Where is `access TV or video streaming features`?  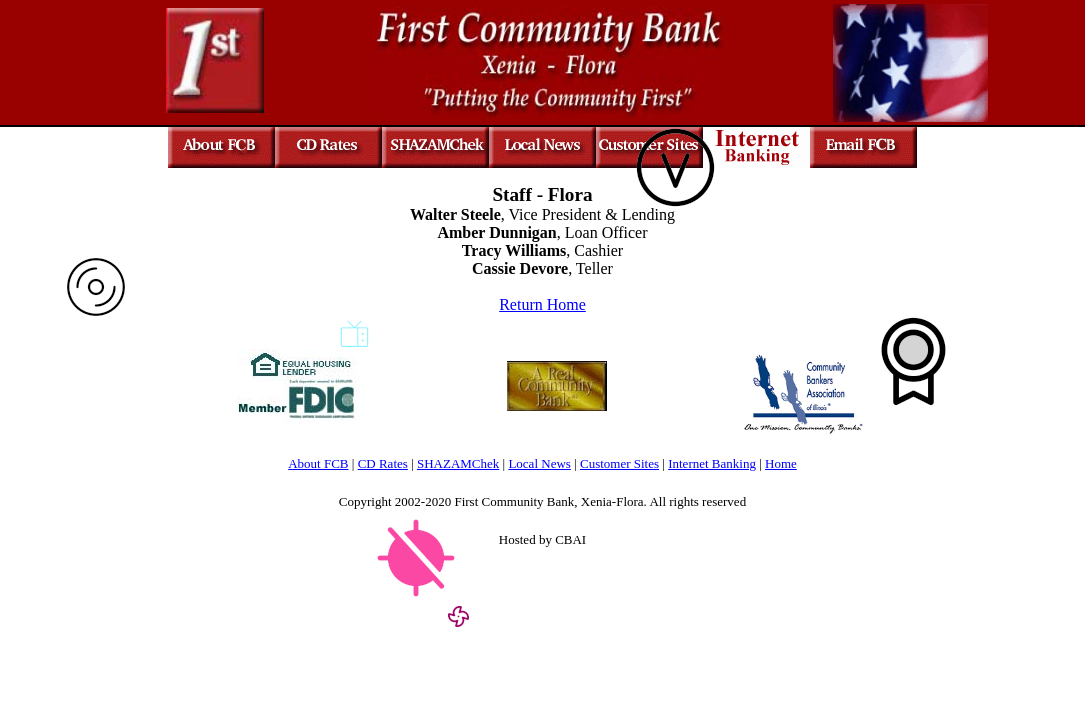
access TV or video streaming features is located at coordinates (354, 335).